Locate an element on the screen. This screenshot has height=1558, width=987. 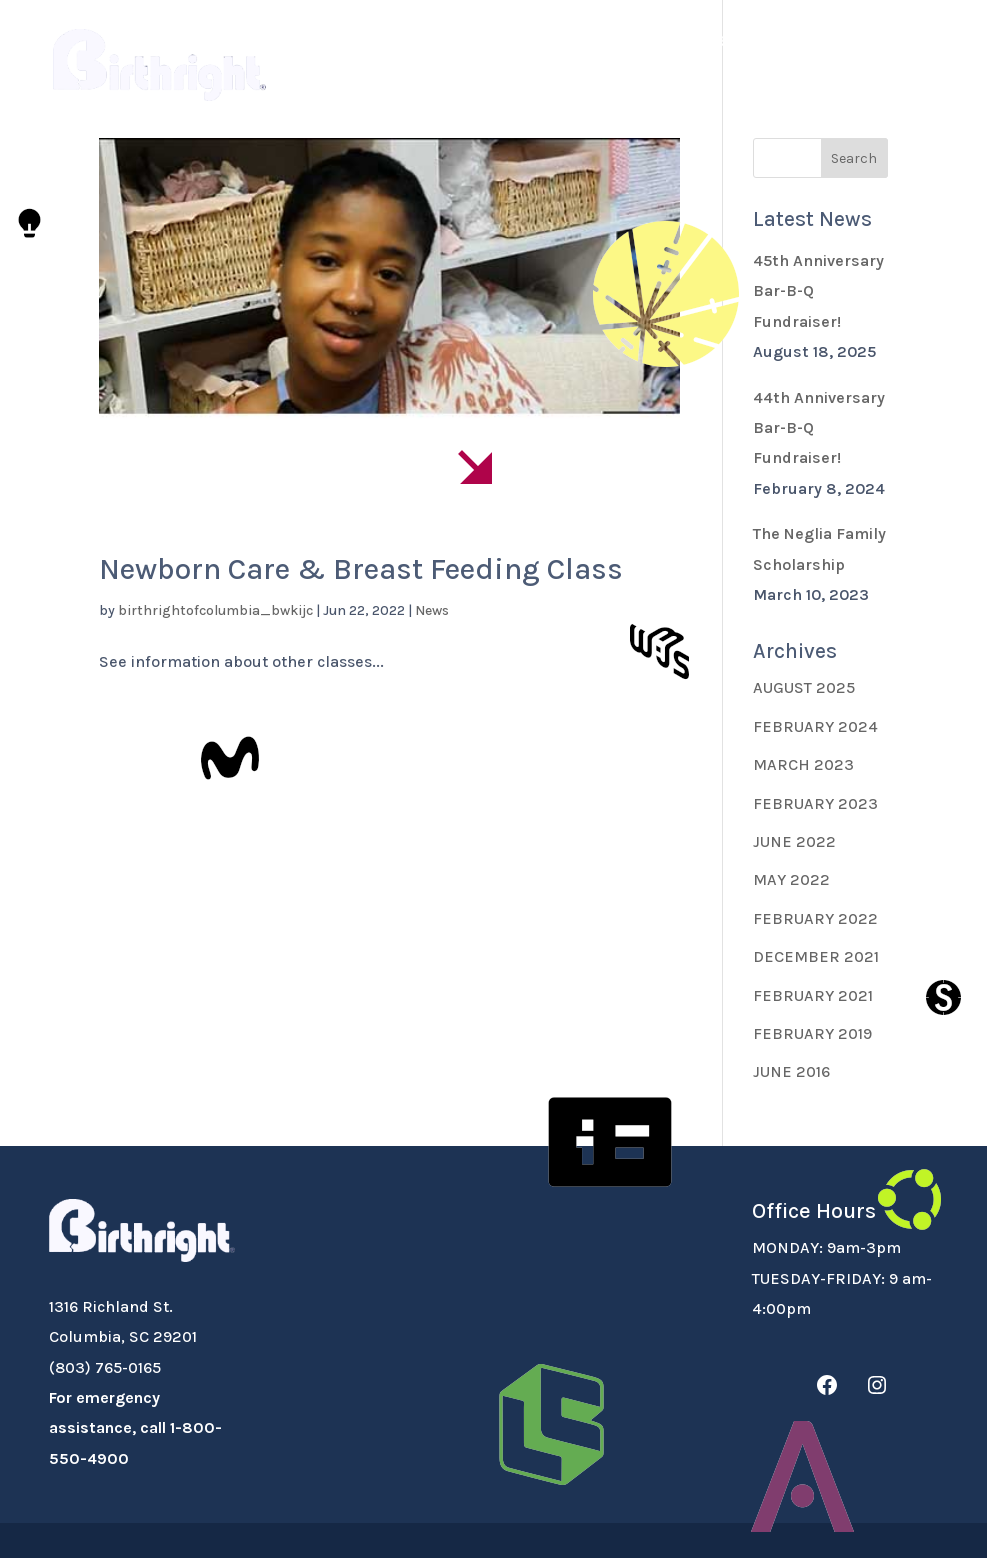
actigraph brand logo is located at coordinates (802, 1476).